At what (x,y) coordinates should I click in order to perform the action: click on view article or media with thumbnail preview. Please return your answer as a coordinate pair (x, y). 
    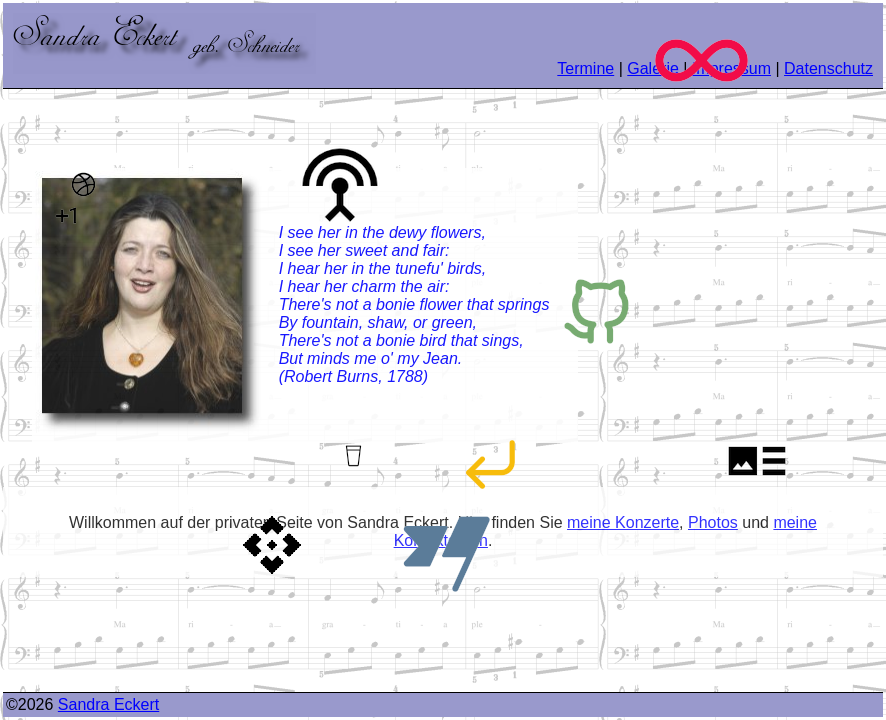
    Looking at the image, I should click on (757, 461).